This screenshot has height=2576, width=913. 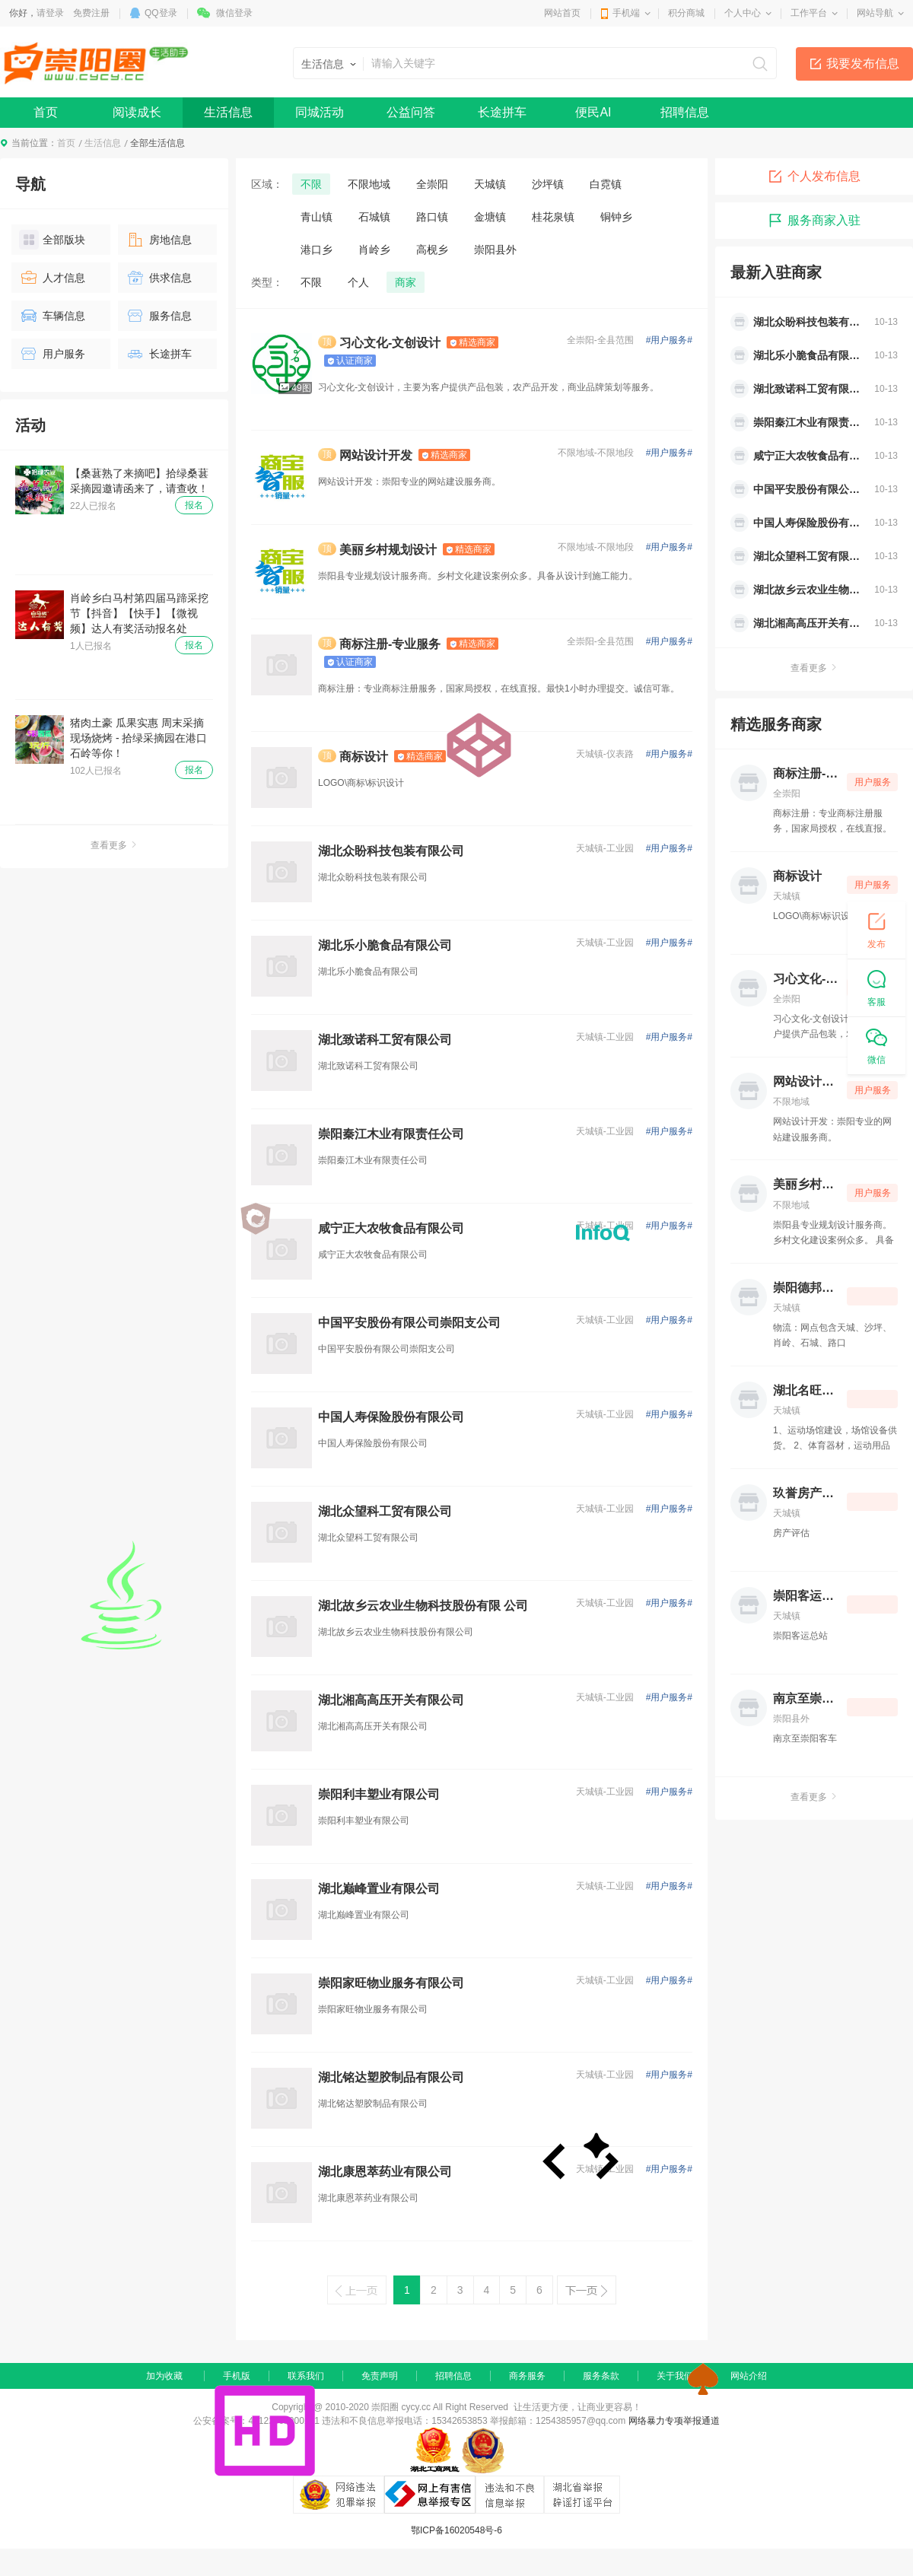 What do you see at coordinates (581, 2161) in the screenshot?
I see `access AI-powered code assistance` at bounding box center [581, 2161].